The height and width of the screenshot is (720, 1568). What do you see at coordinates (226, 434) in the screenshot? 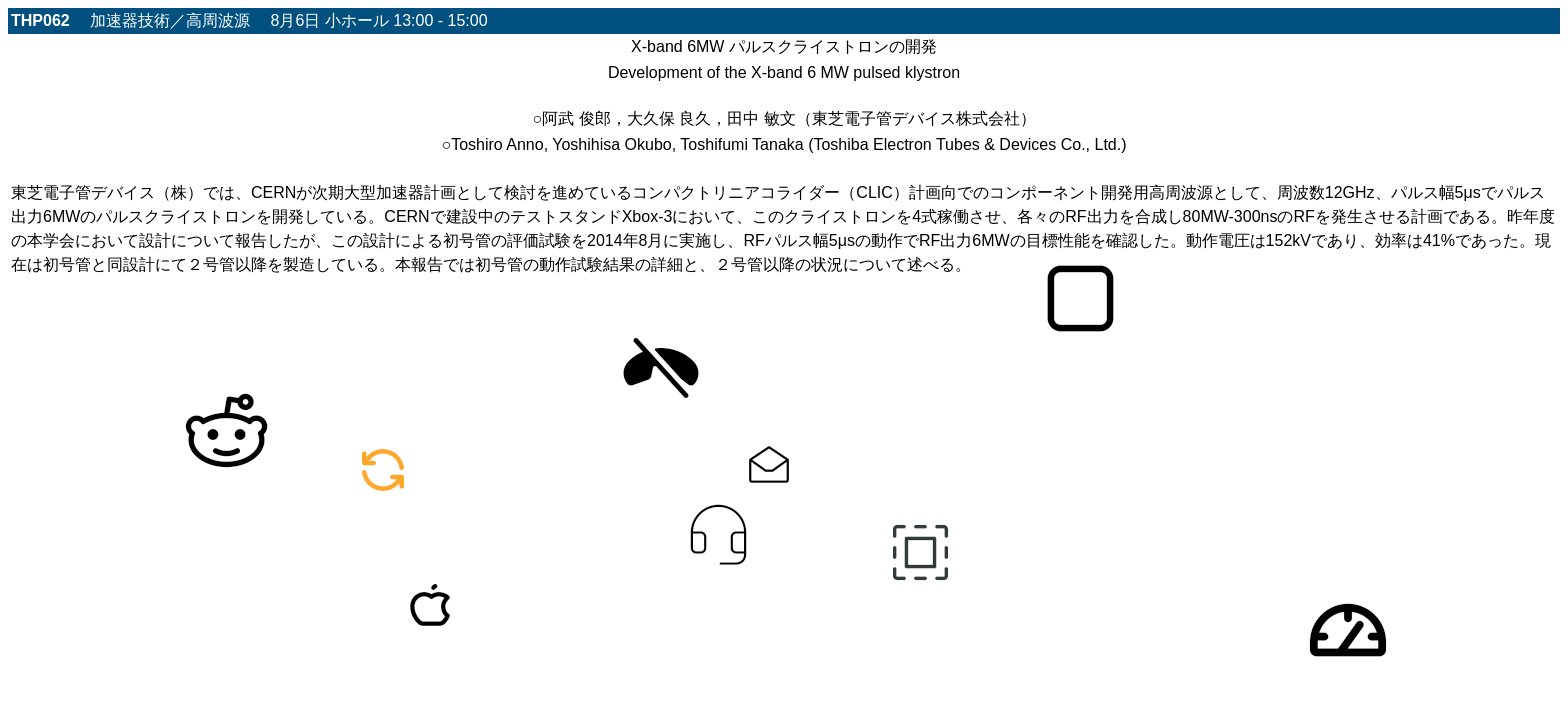
I see `open the Reddit app` at bounding box center [226, 434].